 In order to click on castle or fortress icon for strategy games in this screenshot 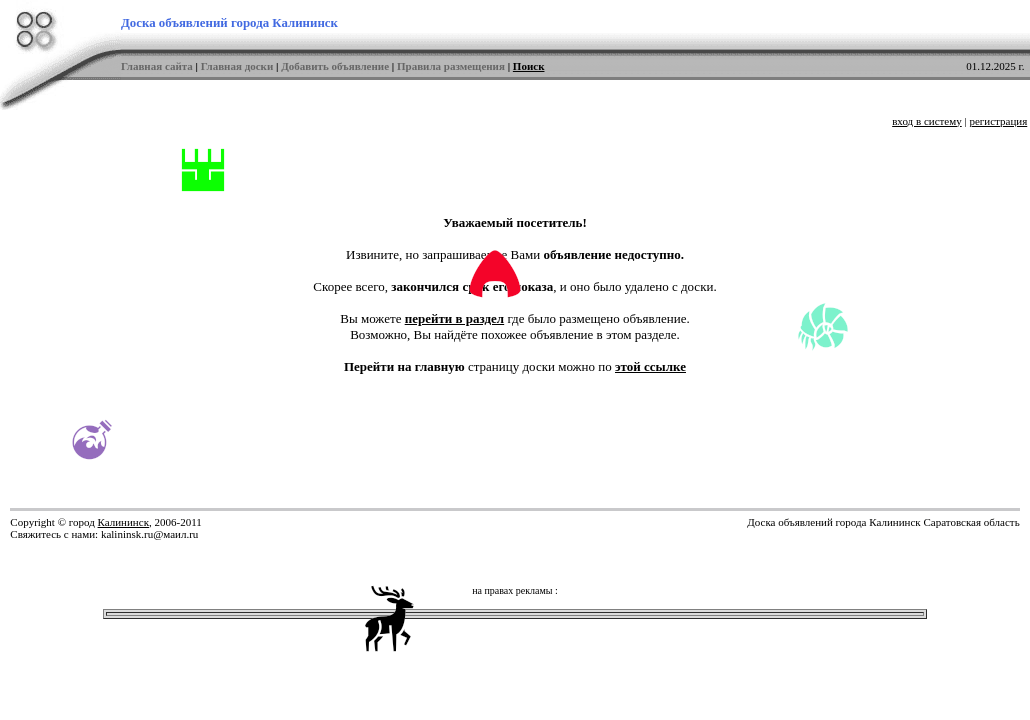, I will do `click(203, 170)`.